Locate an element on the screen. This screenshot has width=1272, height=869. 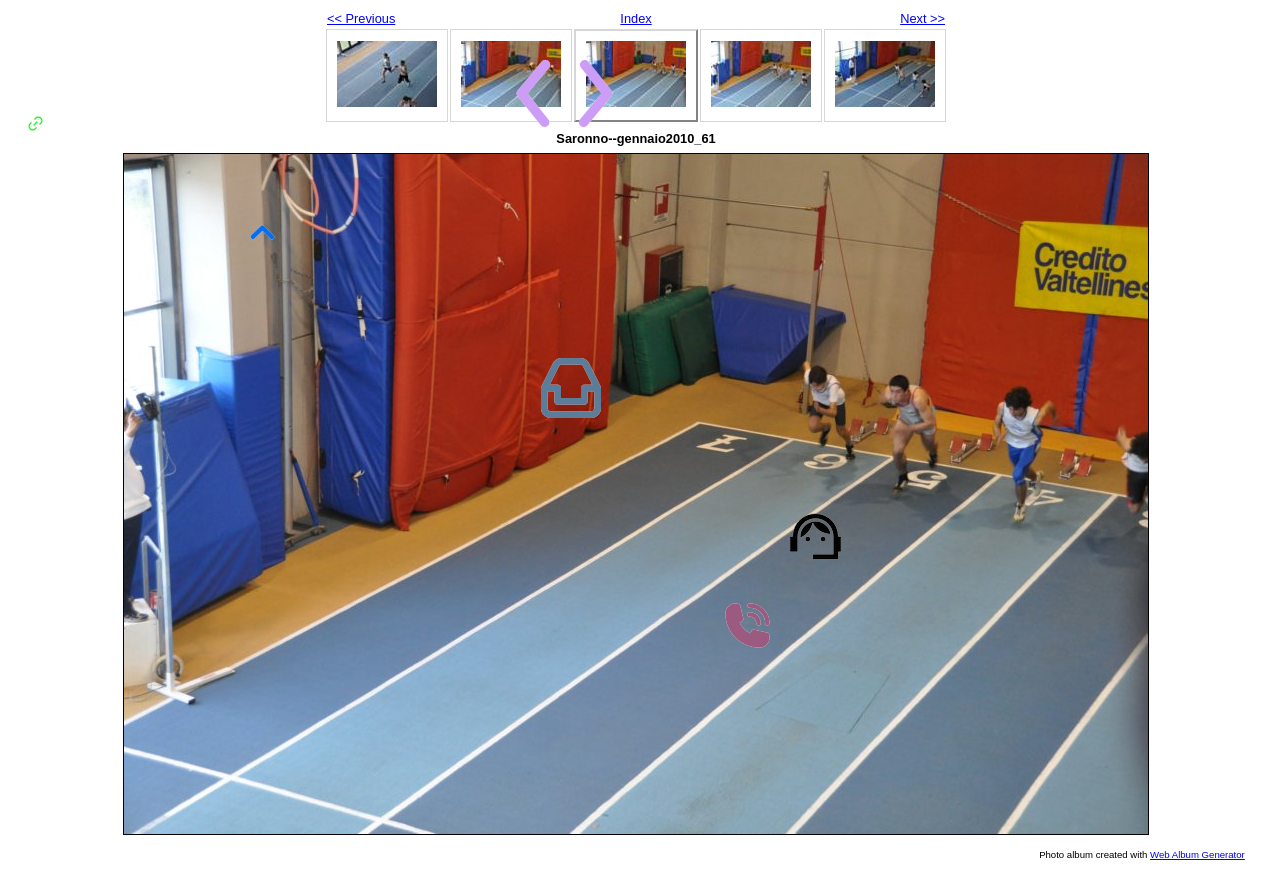
view or edit source code is located at coordinates (564, 93).